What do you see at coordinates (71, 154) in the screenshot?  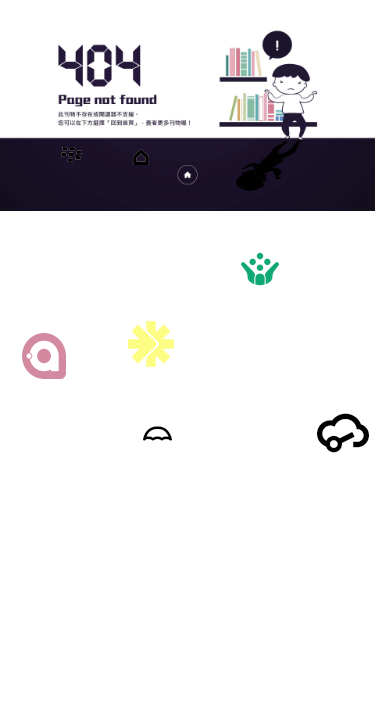 I see `blackberry brand or company logo` at bounding box center [71, 154].